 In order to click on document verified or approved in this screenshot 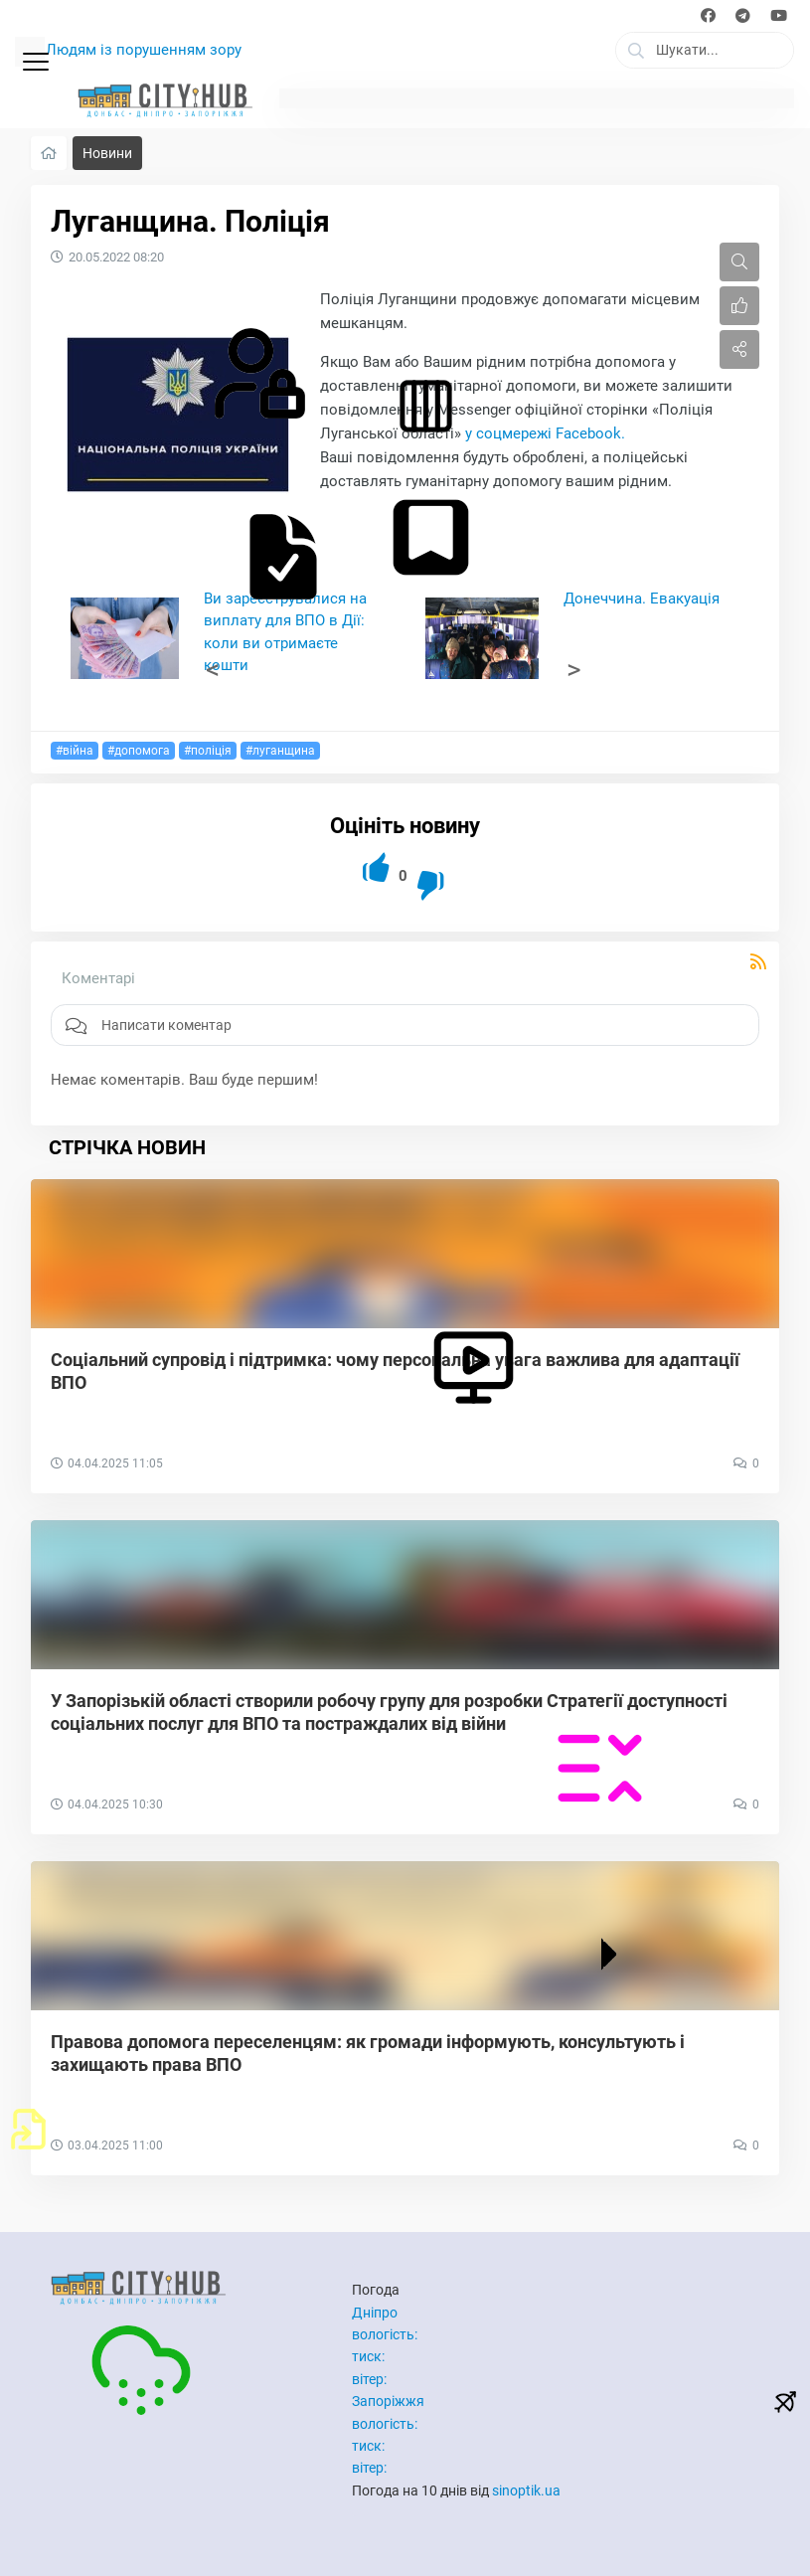, I will do `click(283, 557)`.